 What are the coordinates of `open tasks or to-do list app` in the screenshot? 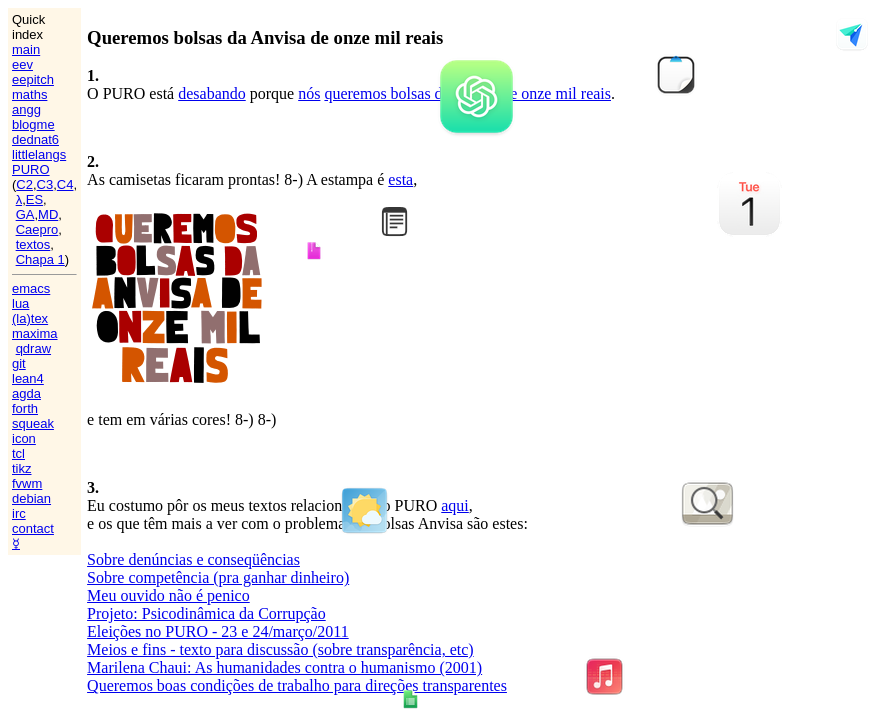 It's located at (676, 75).